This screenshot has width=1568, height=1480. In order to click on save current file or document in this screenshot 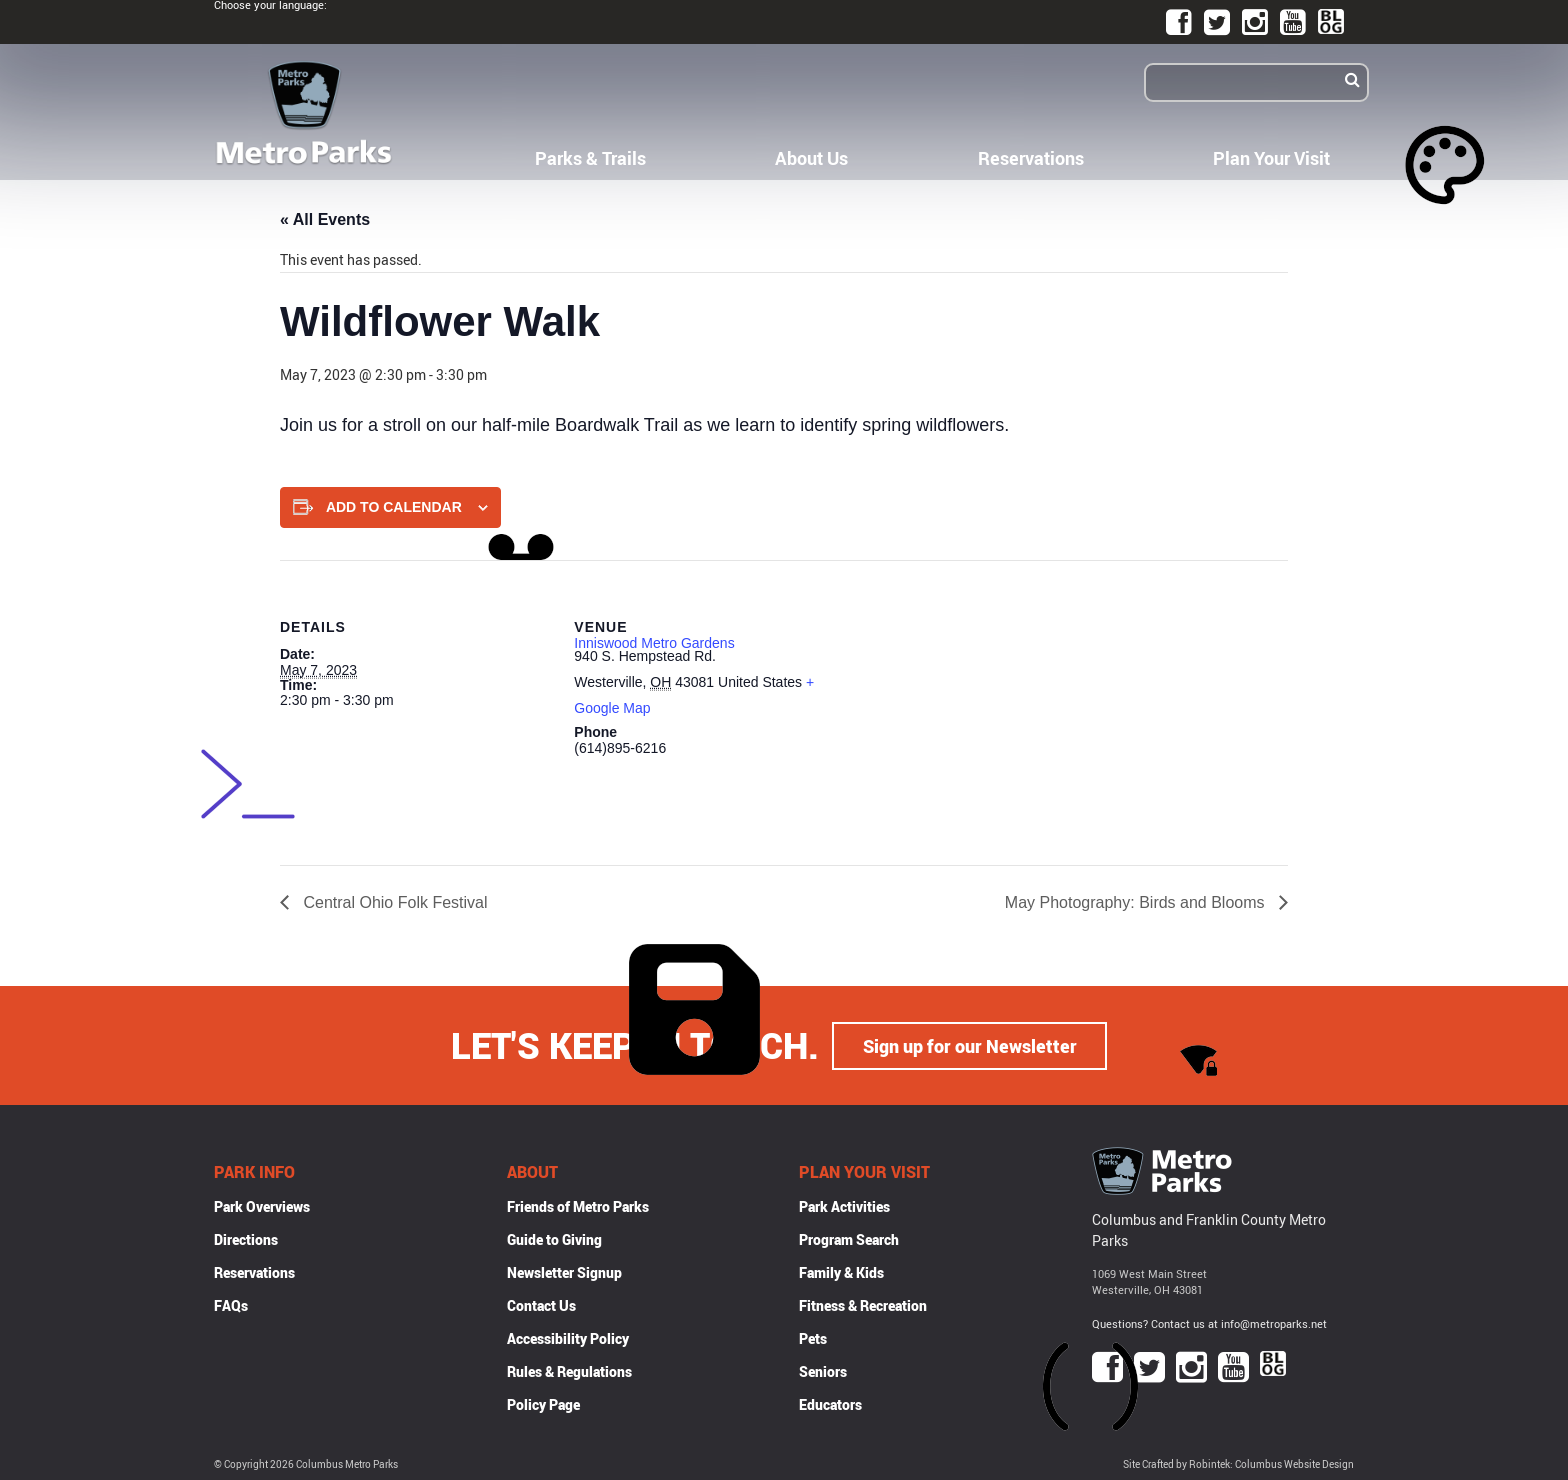, I will do `click(694, 1009)`.